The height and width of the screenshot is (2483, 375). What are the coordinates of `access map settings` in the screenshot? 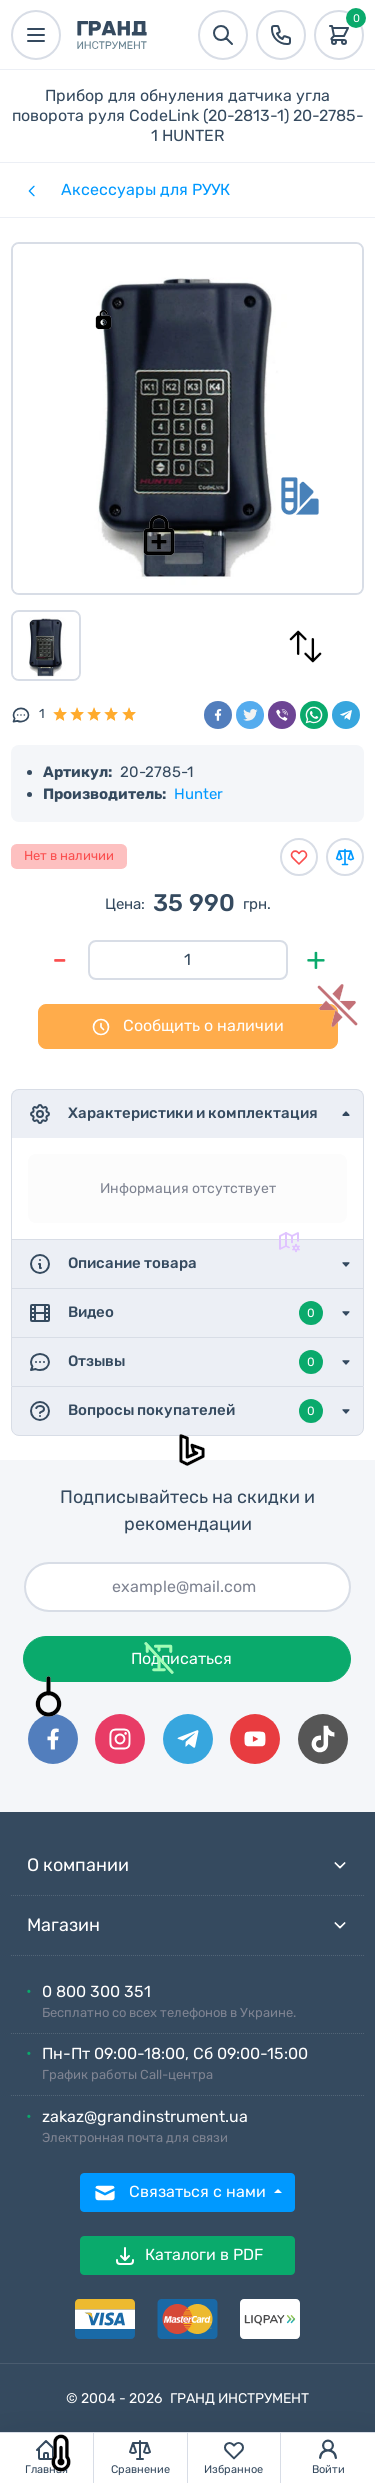 It's located at (289, 1241).